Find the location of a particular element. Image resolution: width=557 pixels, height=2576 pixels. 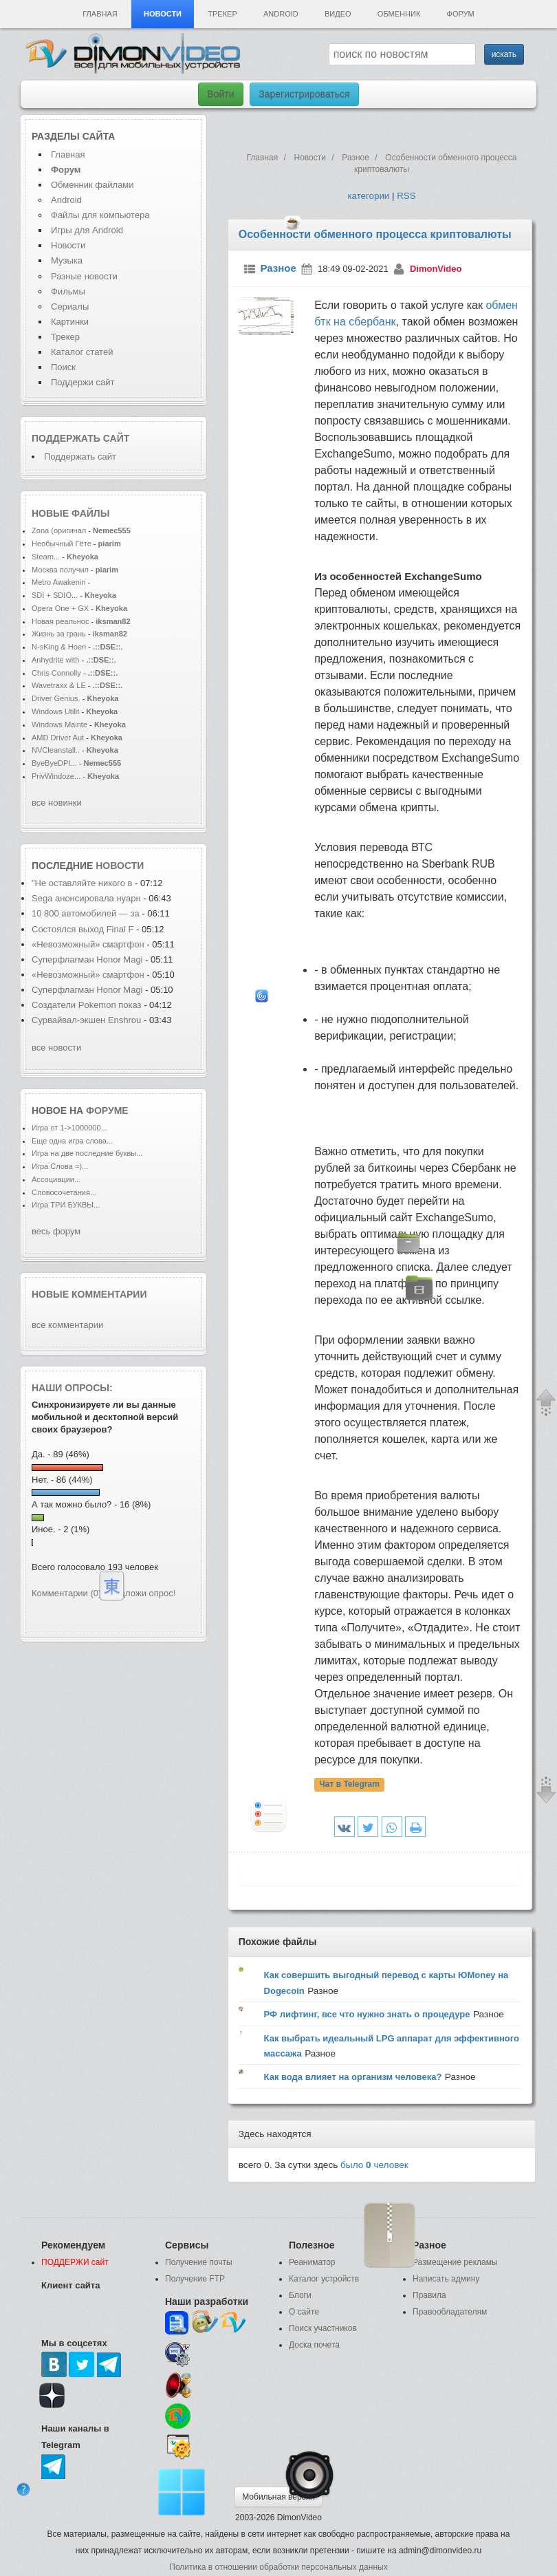

open the Reminders app is located at coordinates (268, 1814).